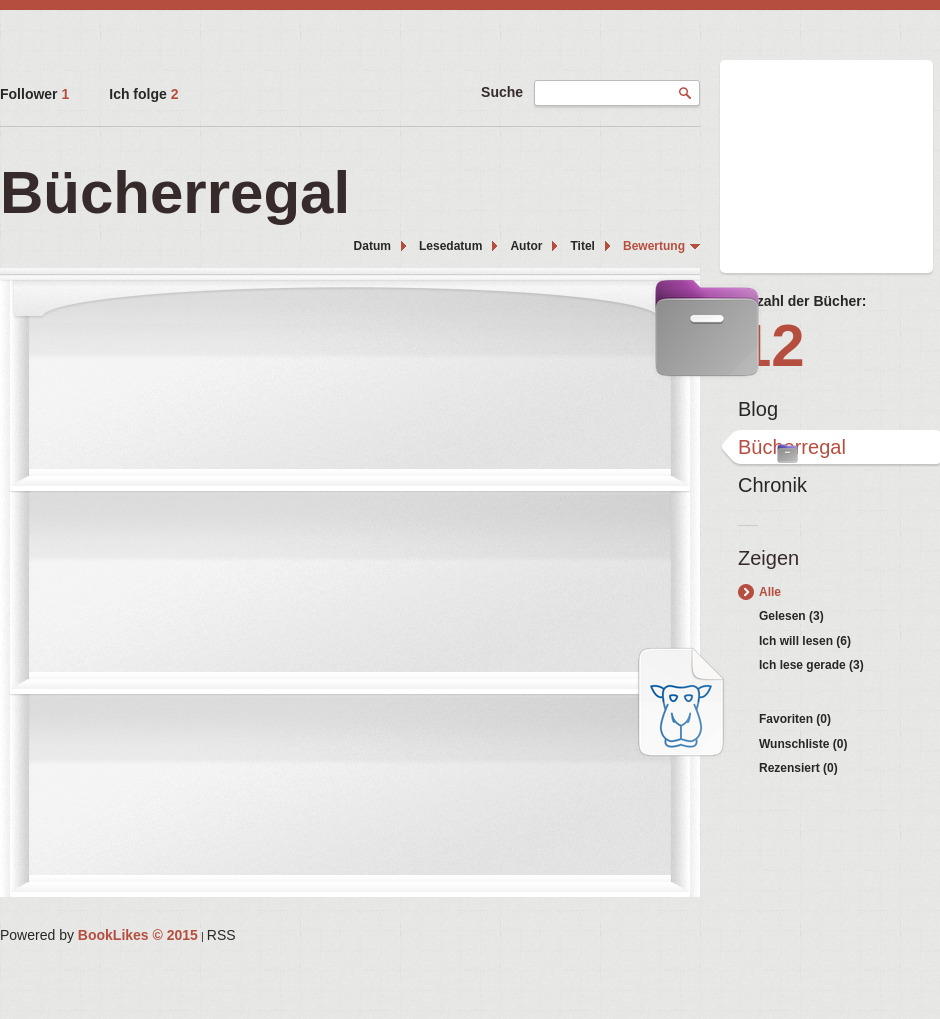 This screenshot has width=940, height=1019. Describe the element at coordinates (707, 328) in the screenshot. I see `open the file manager application` at that location.